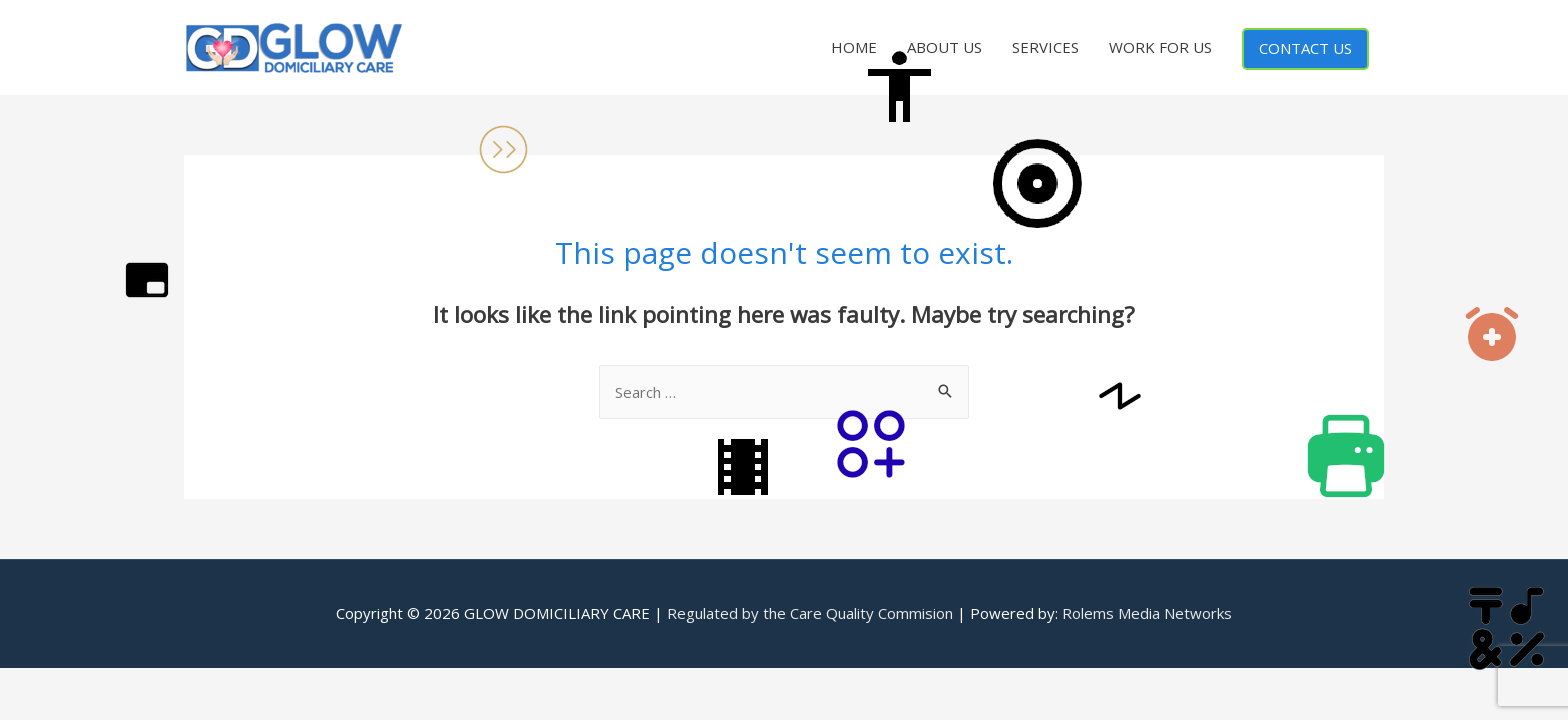  I want to click on print the current document, so click(1346, 456).